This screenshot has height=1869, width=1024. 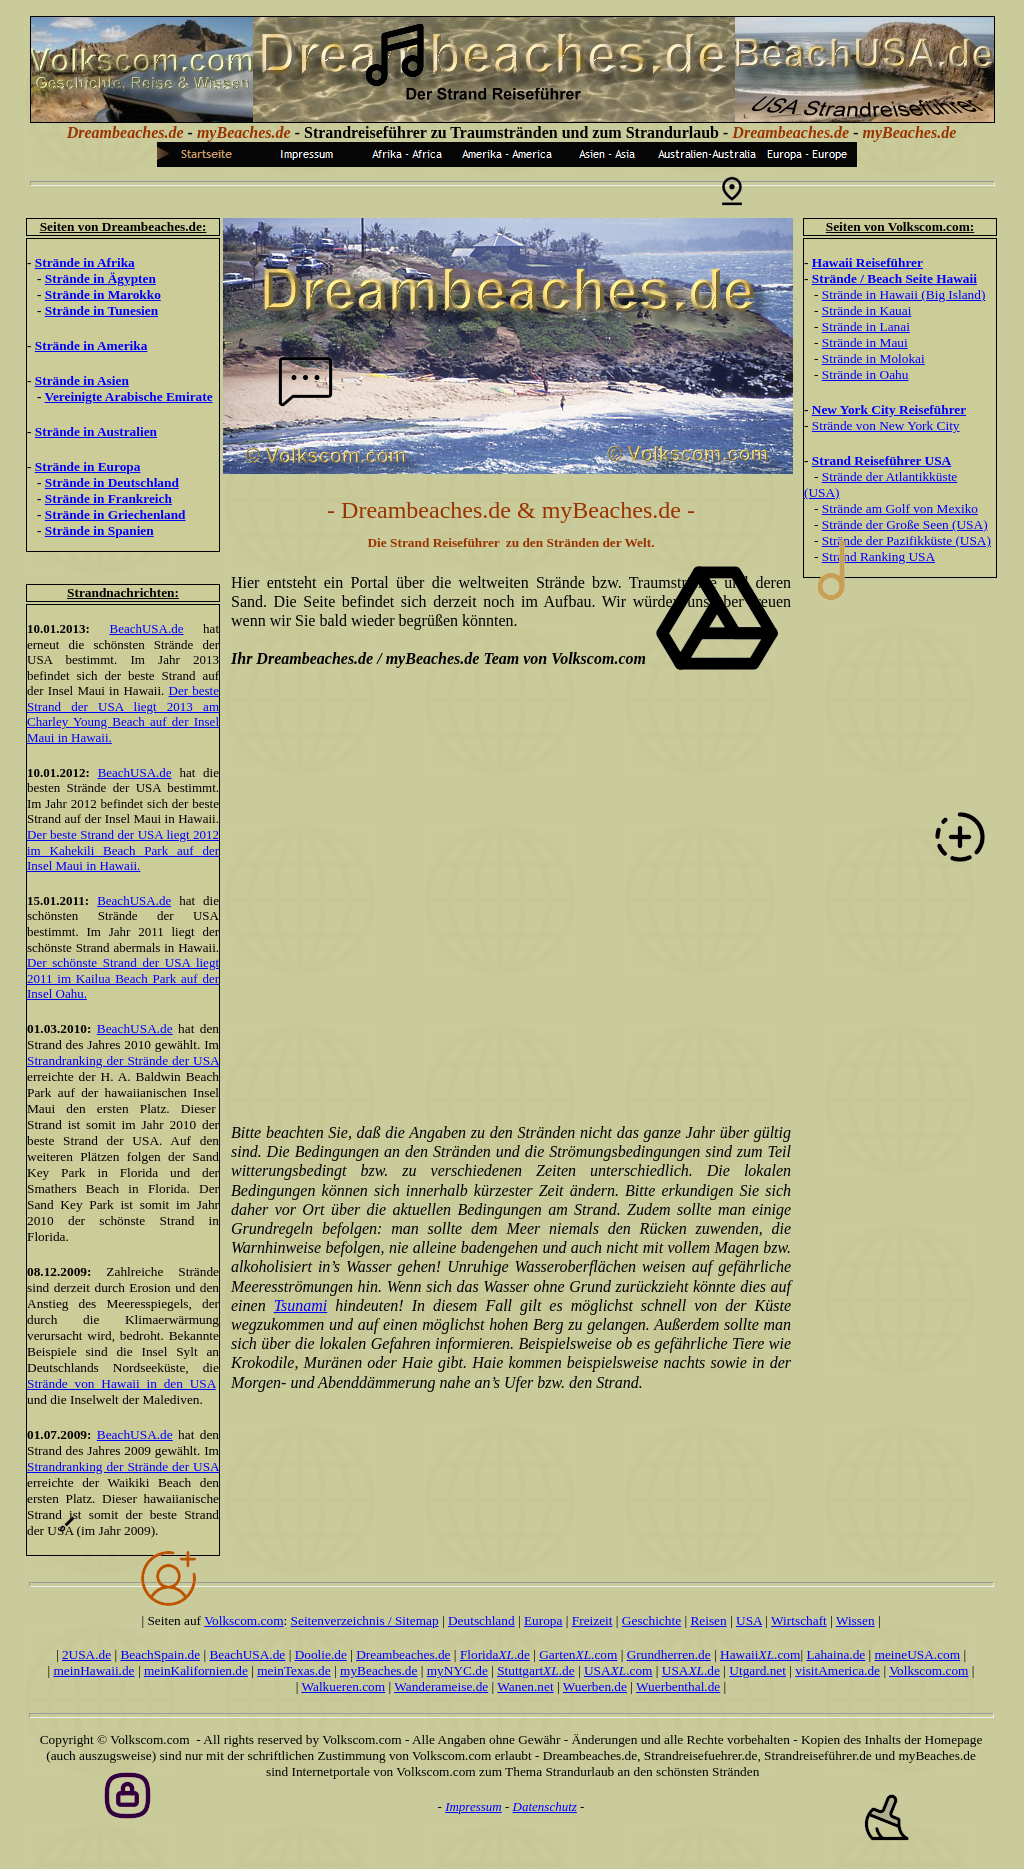 I want to click on drop a pin on the map, so click(x=732, y=191).